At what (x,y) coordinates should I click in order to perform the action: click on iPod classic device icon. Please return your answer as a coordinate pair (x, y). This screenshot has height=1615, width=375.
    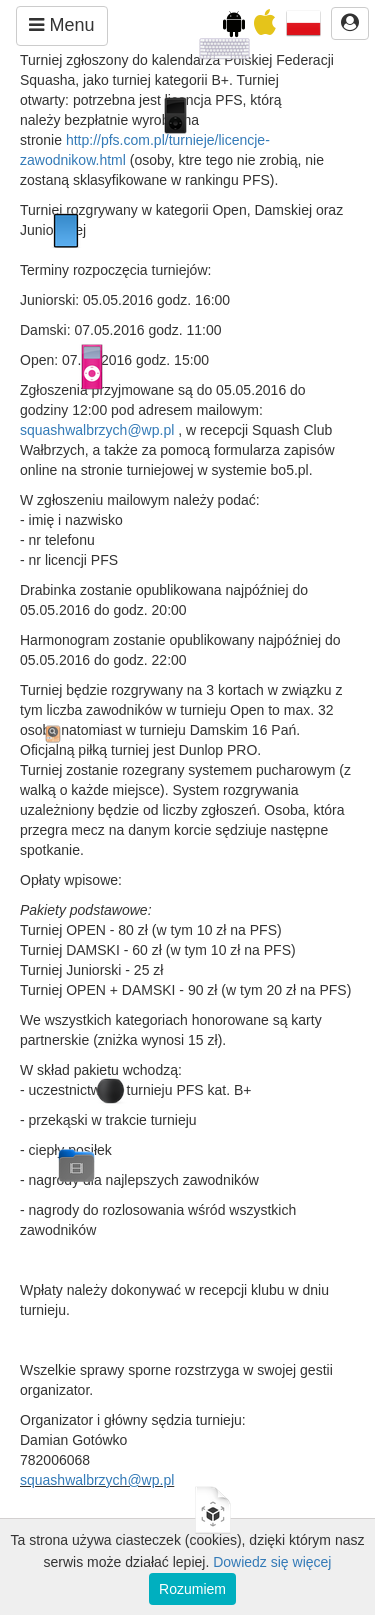
    Looking at the image, I should click on (175, 115).